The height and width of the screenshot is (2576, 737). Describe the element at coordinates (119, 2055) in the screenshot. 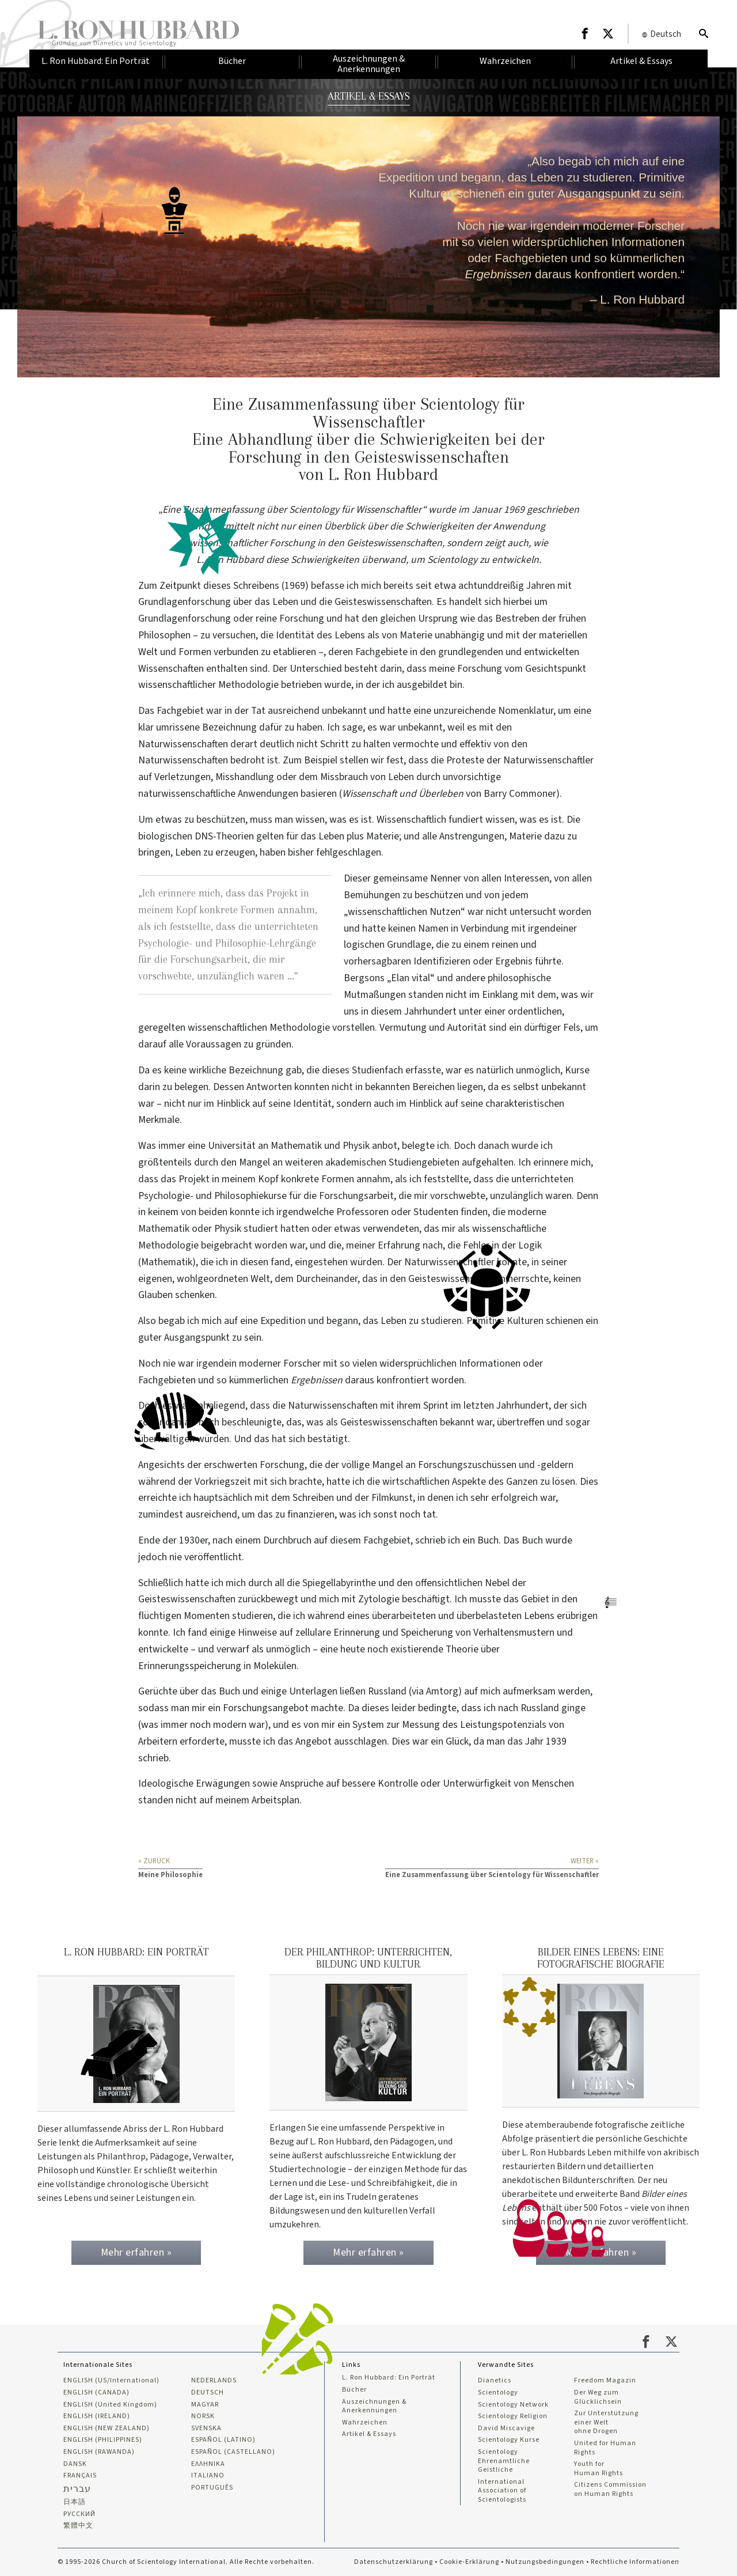

I see `select clay brick as a building material` at that location.